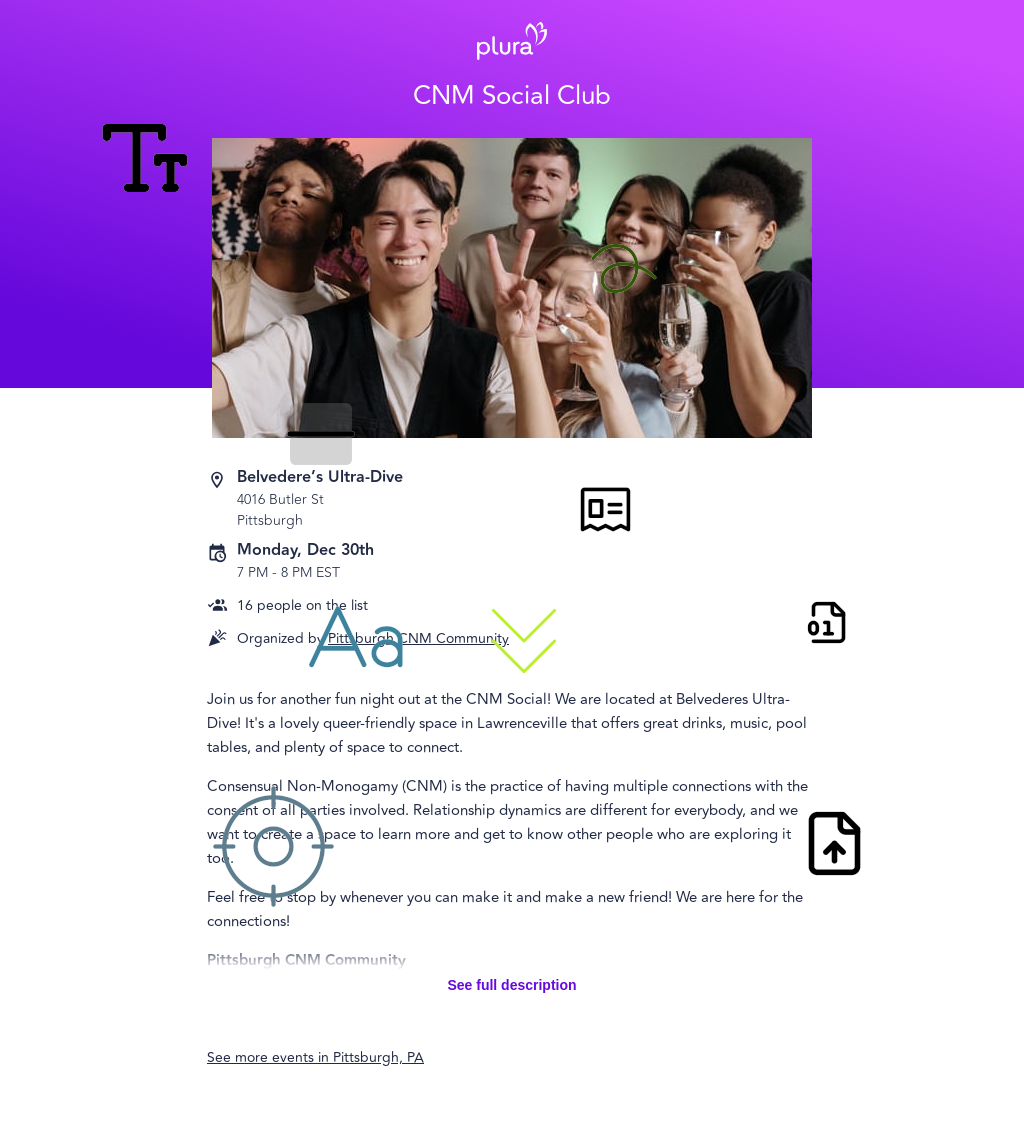 The width and height of the screenshot is (1024, 1148). What do you see at coordinates (321, 434) in the screenshot?
I see `decrease quantity or value` at bounding box center [321, 434].